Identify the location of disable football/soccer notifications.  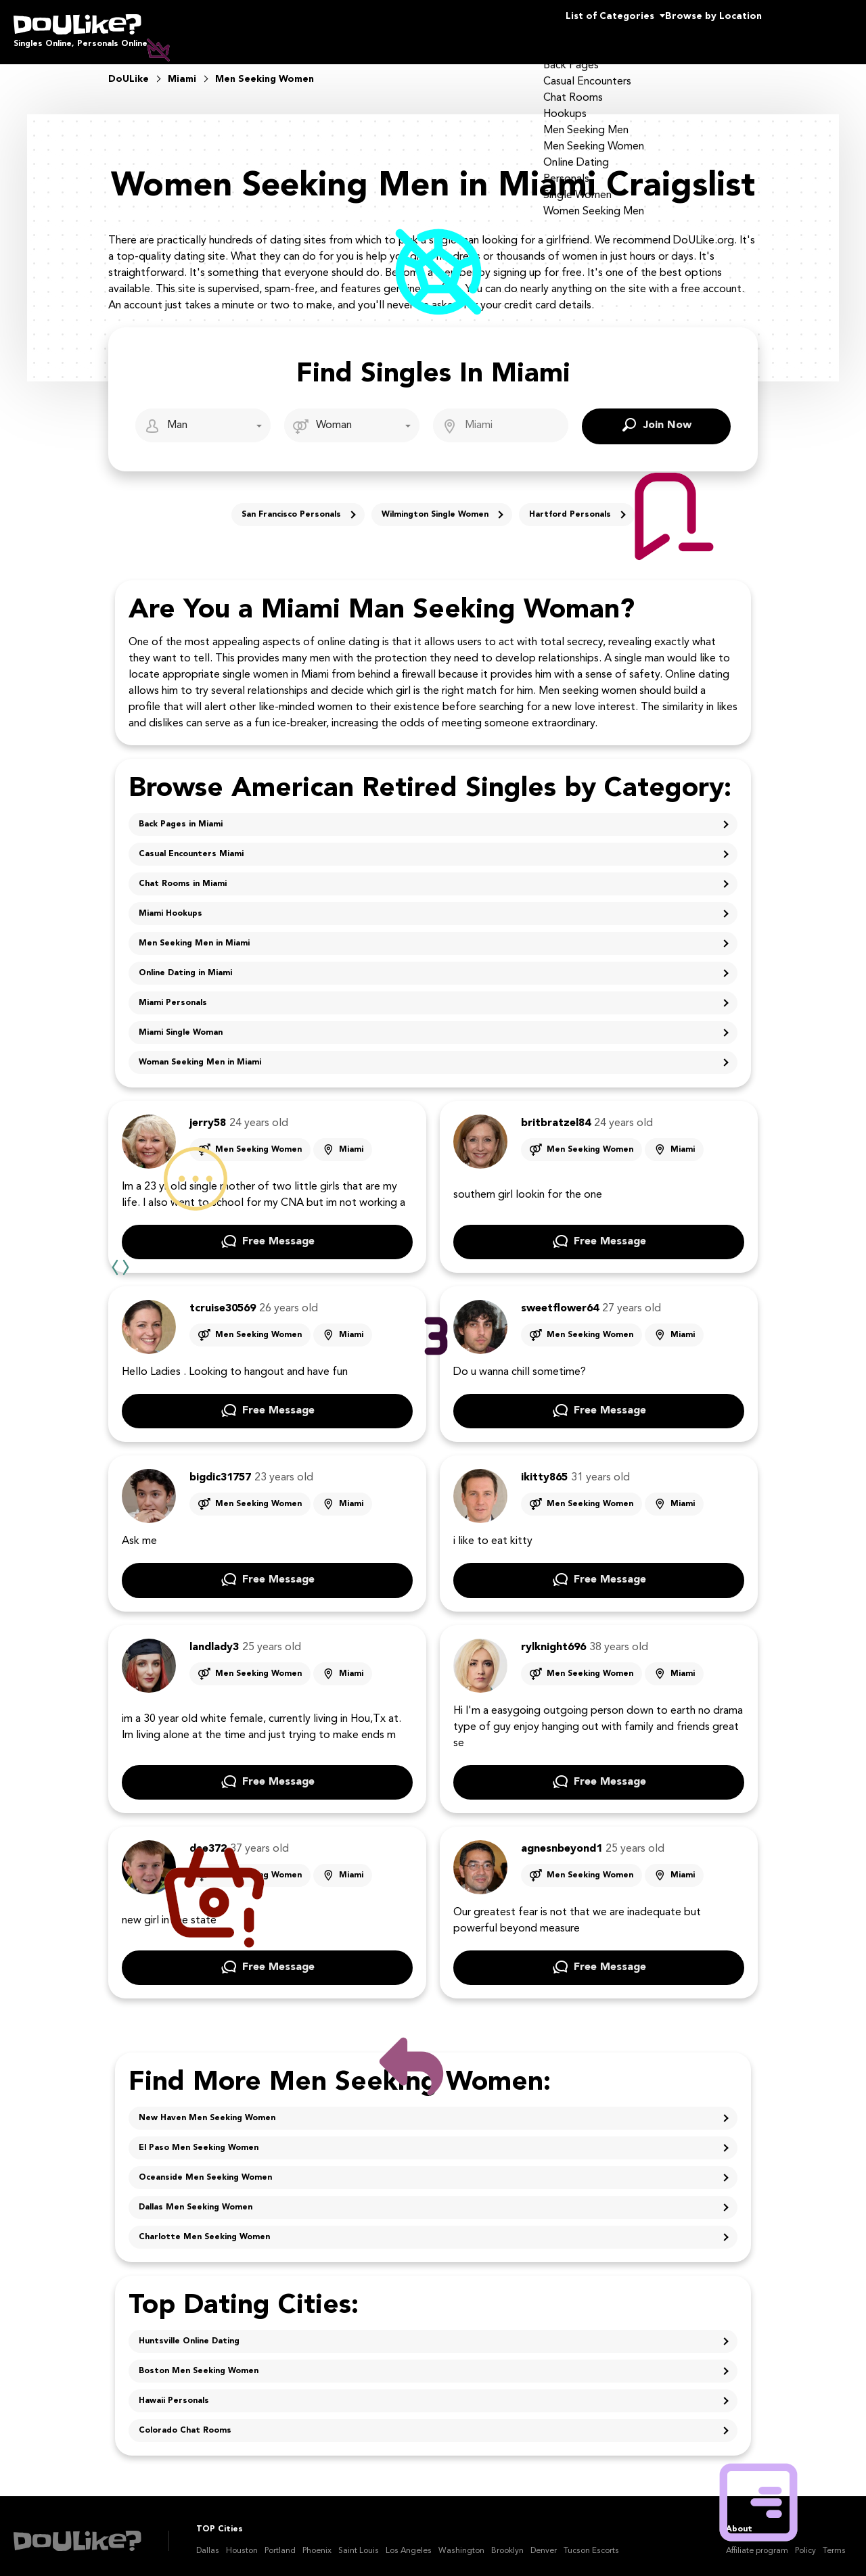
(438, 272).